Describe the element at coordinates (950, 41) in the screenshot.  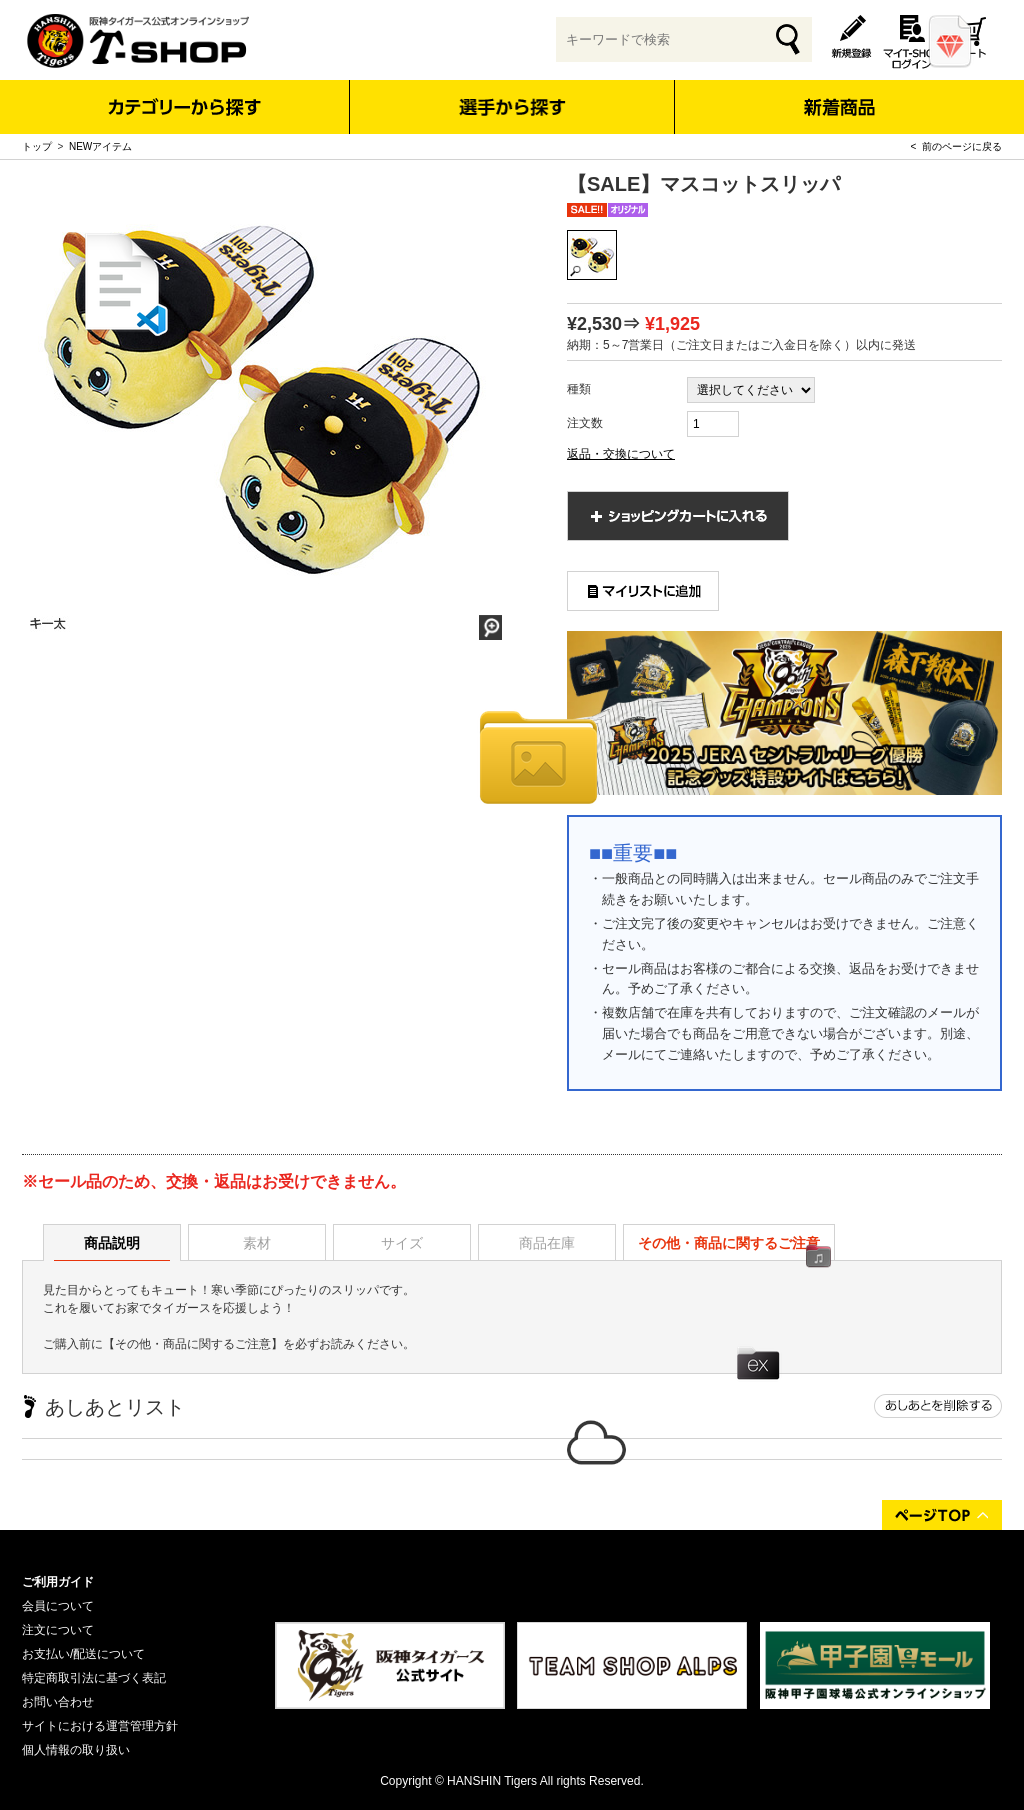
I see `a ruby programming language source file` at that location.